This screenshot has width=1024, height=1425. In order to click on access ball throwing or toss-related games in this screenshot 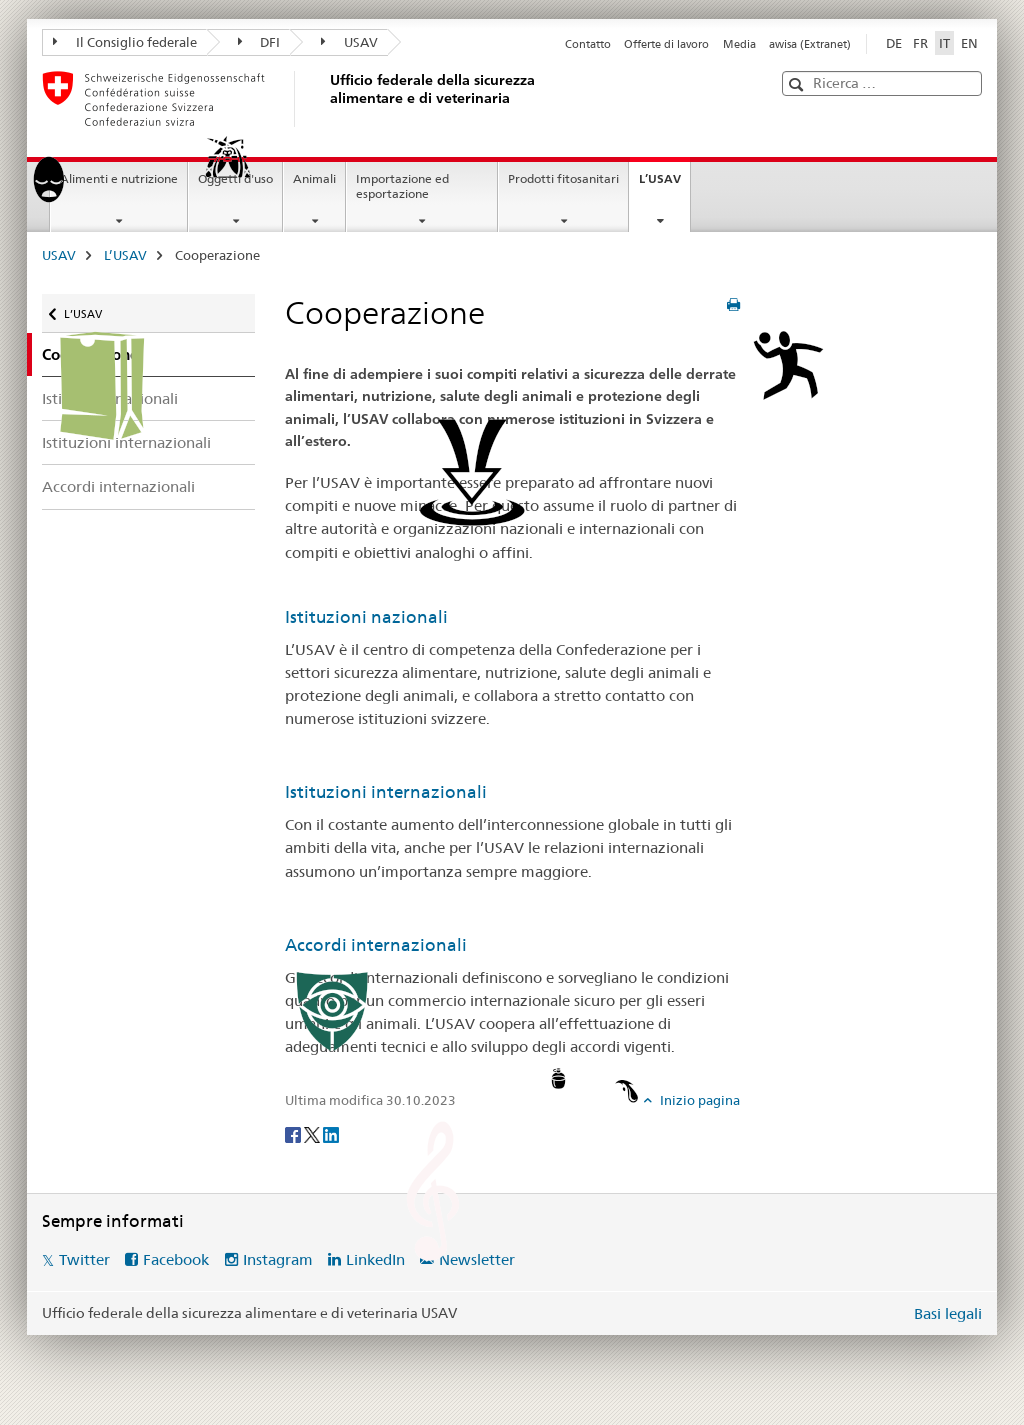, I will do `click(788, 365)`.